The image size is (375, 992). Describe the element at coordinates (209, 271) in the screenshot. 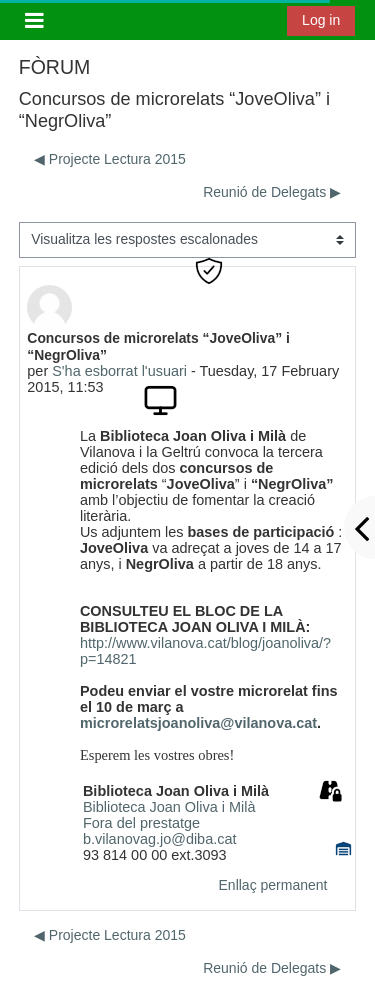

I see `indicates verified security or protection status` at that location.